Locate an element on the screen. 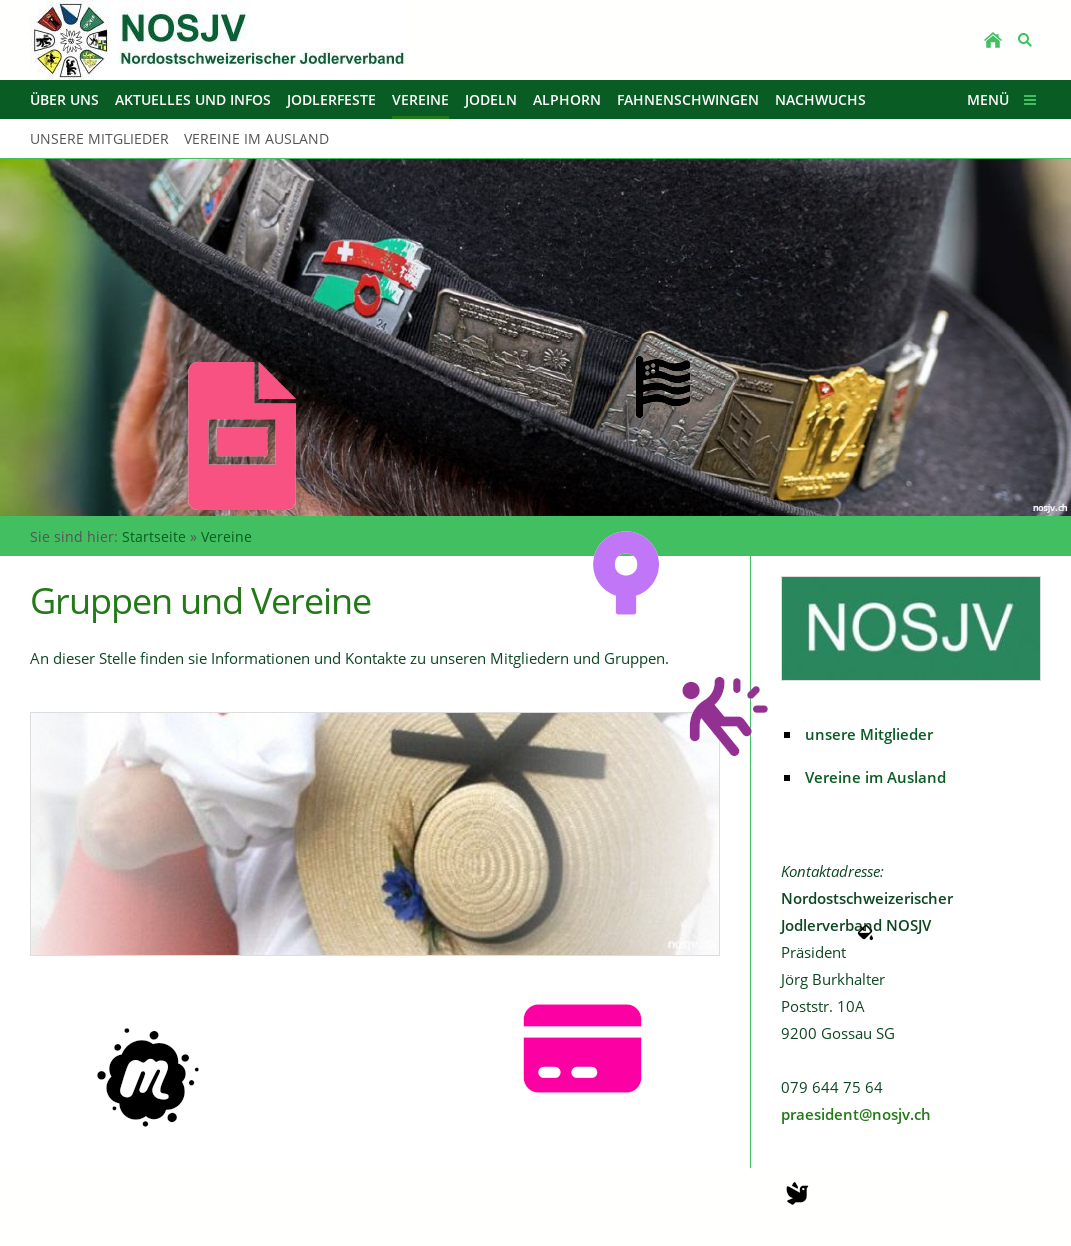 This screenshot has height=1246, width=1071. indicates peace or harmony settings is located at coordinates (797, 1194).